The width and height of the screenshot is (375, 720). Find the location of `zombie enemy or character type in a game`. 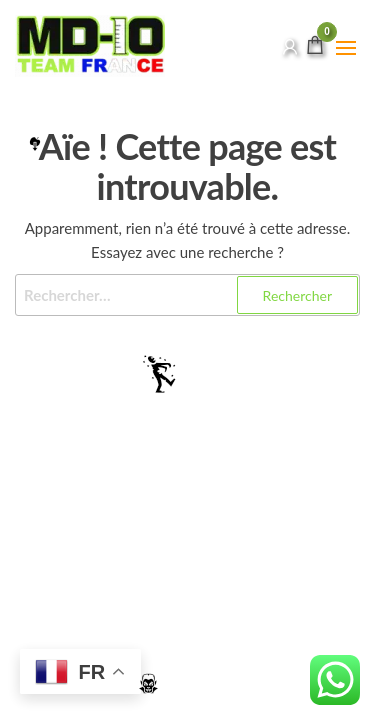

zombie enemy or character type in a game is located at coordinates (161, 374).